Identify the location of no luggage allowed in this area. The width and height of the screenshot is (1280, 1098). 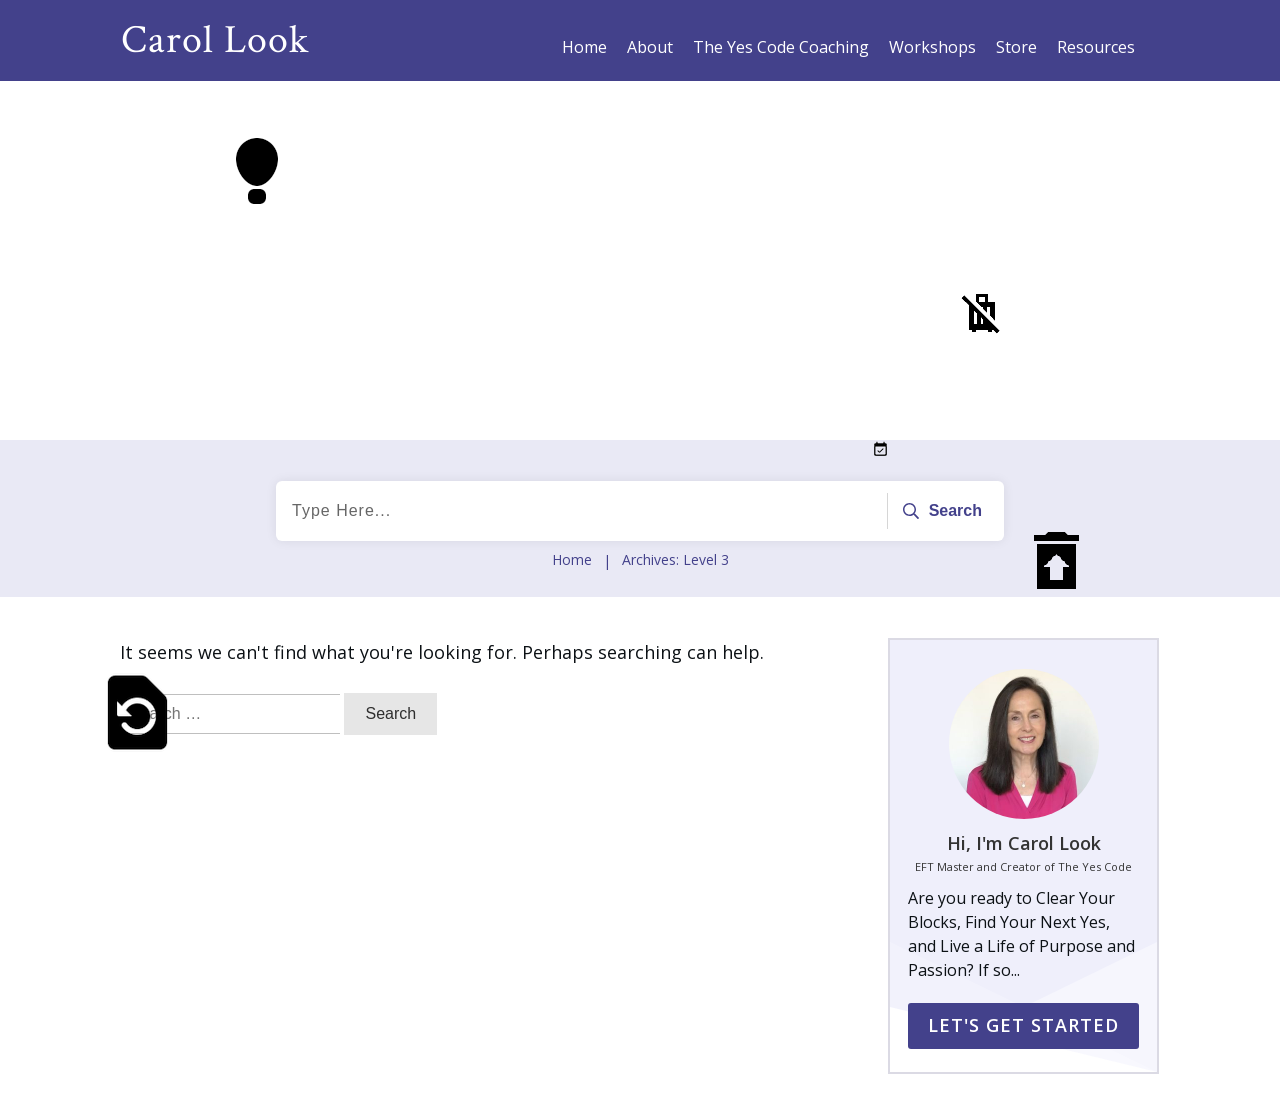
(982, 313).